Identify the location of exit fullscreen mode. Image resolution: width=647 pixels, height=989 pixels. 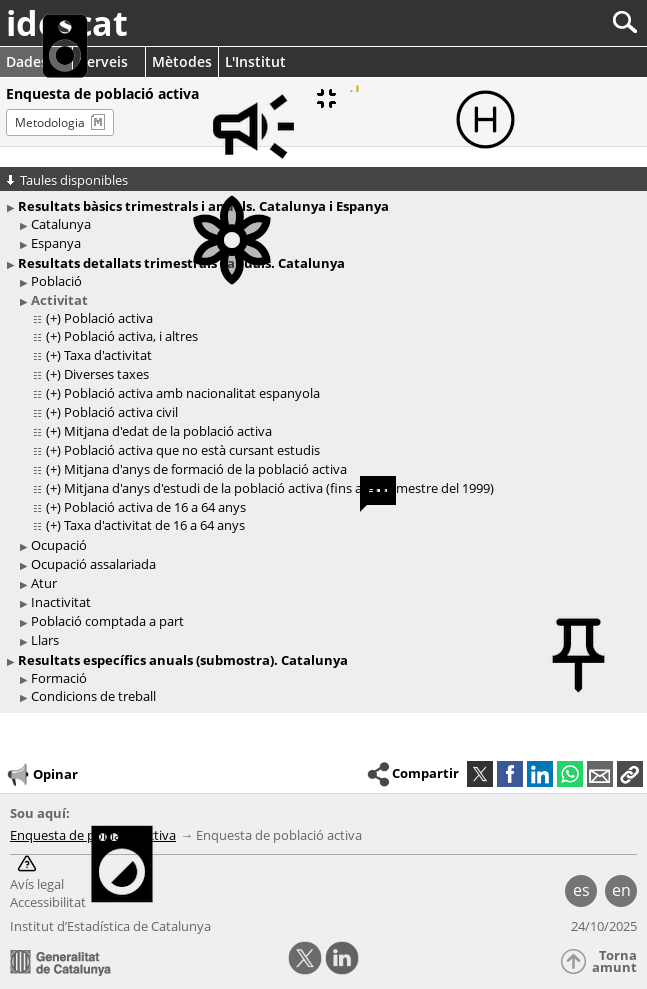
(326, 98).